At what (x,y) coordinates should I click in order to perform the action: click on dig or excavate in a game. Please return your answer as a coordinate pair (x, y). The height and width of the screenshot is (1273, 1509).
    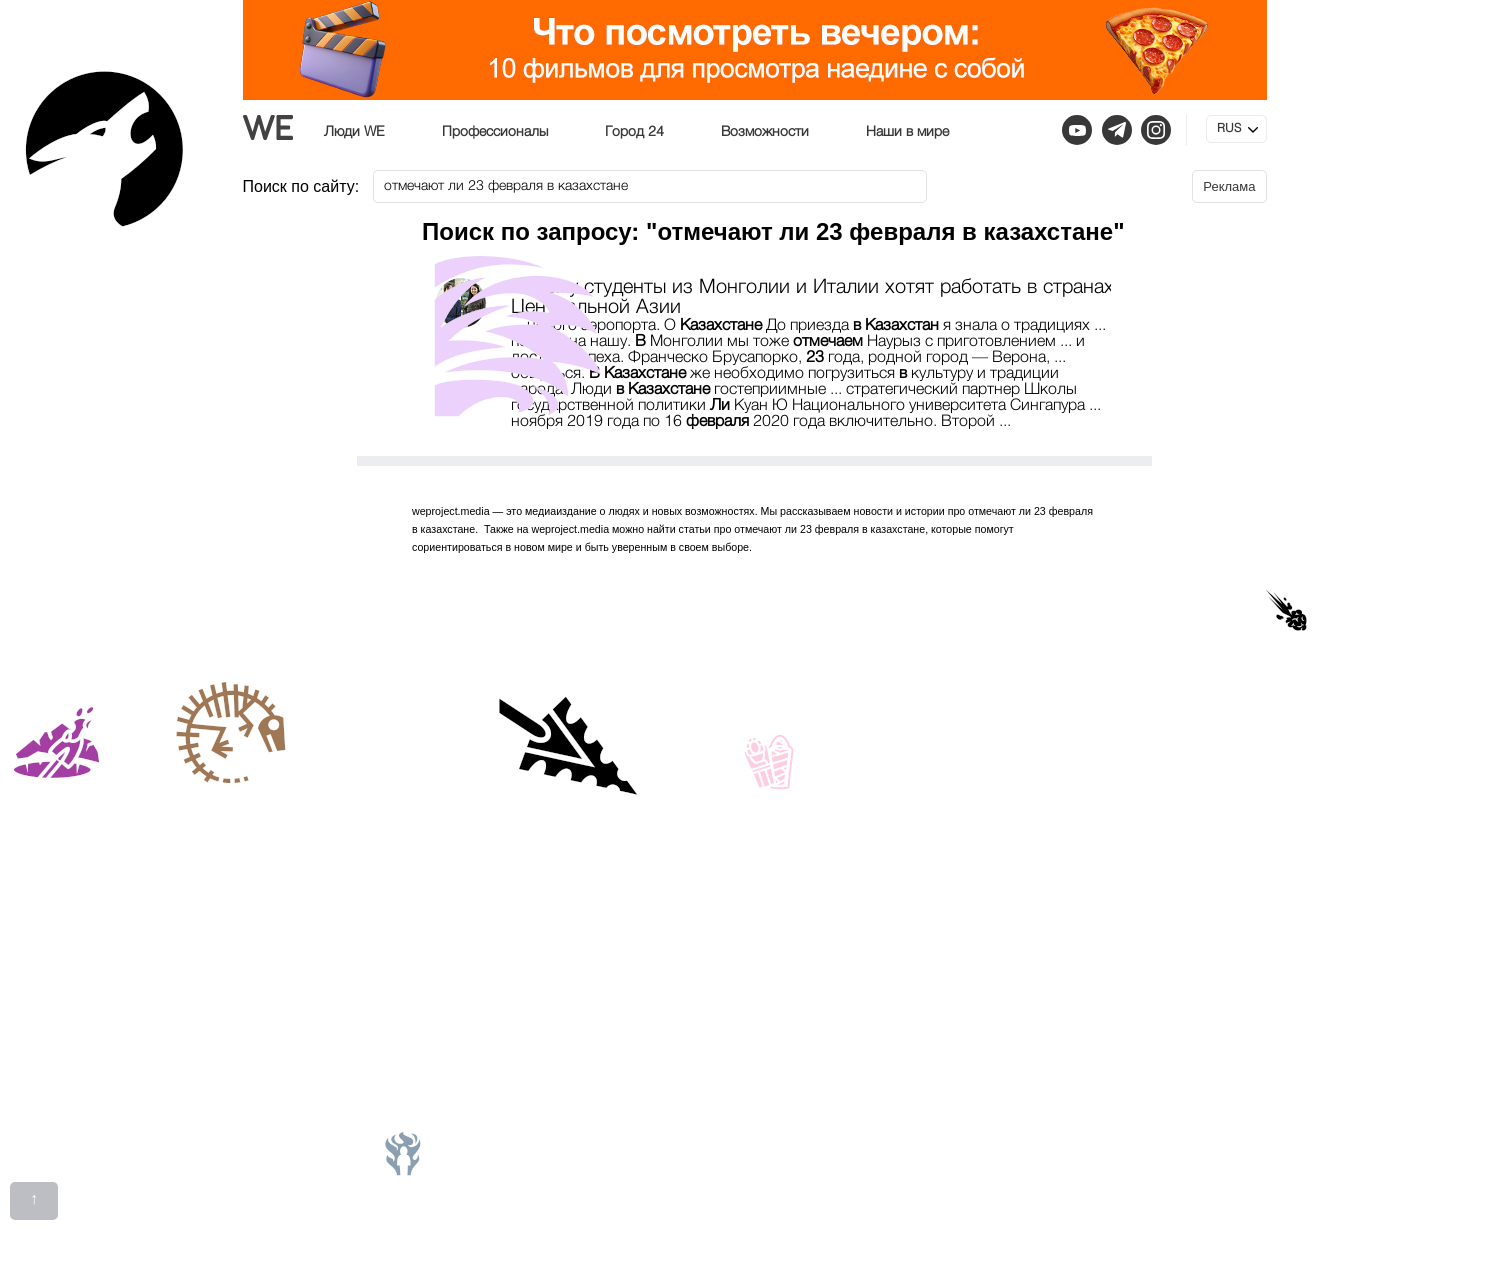
    Looking at the image, I should click on (56, 742).